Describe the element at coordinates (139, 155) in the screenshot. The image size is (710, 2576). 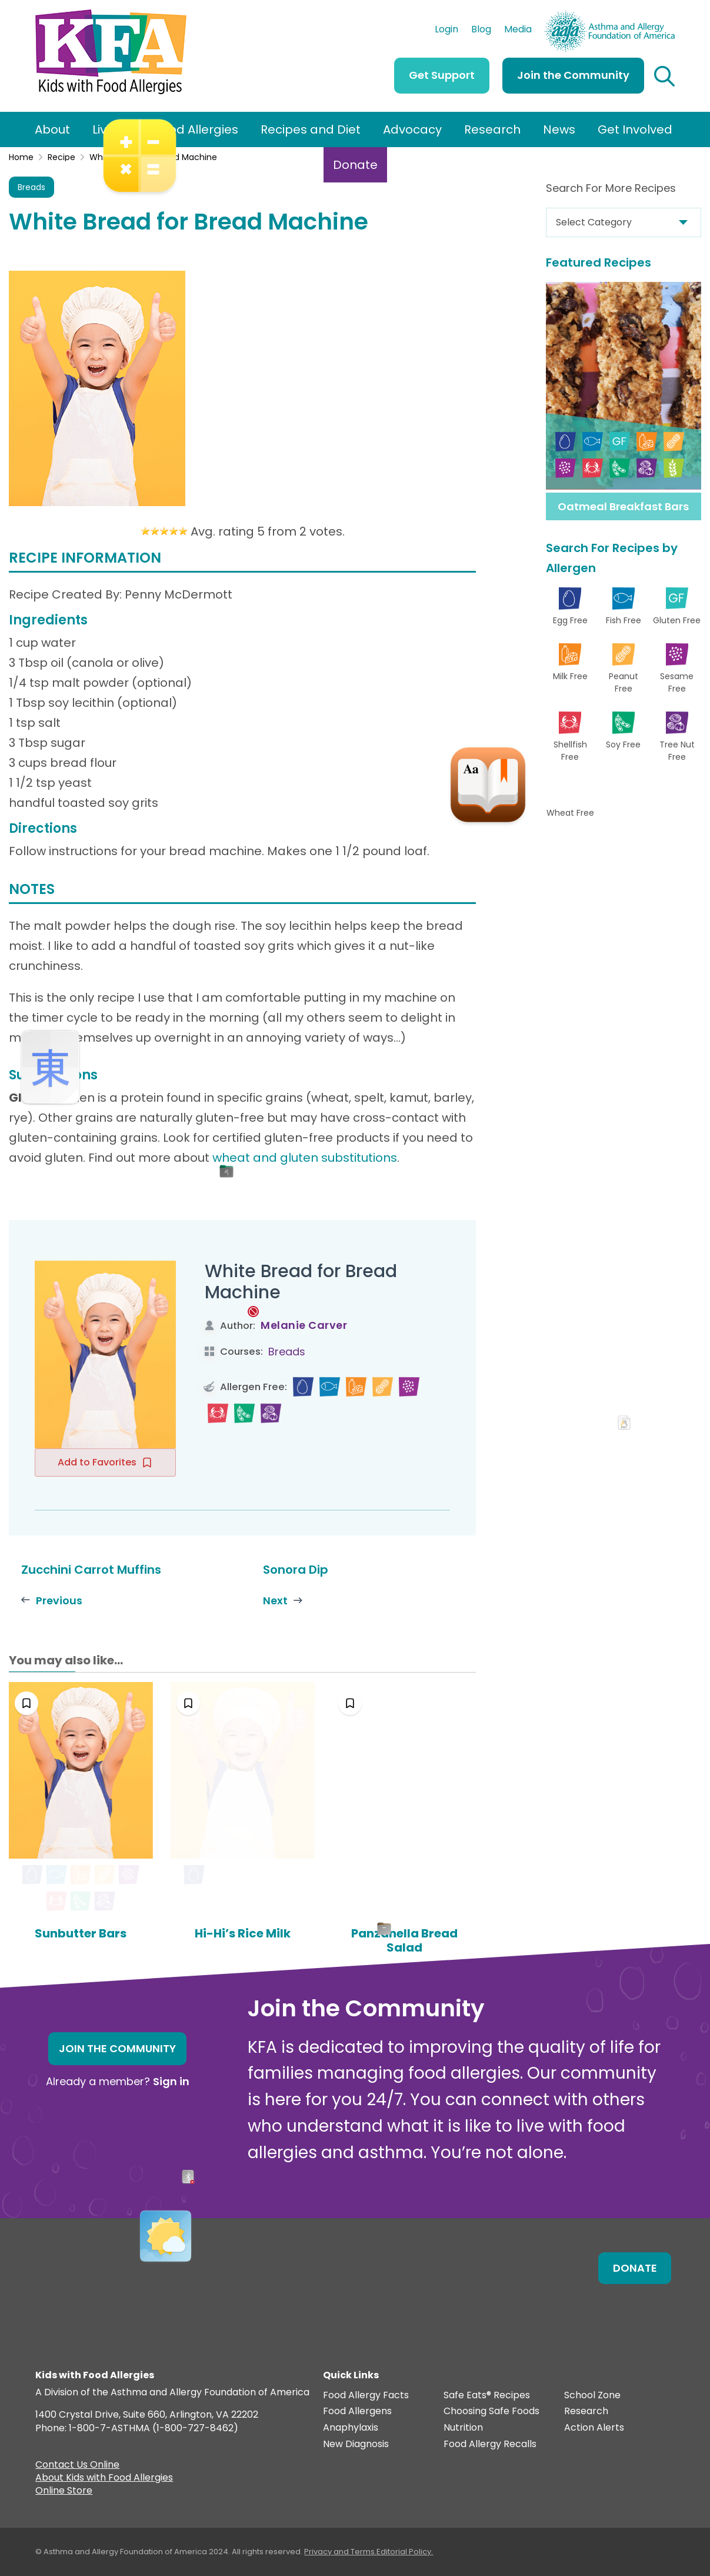
I see `open pcb calculator app` at that location.